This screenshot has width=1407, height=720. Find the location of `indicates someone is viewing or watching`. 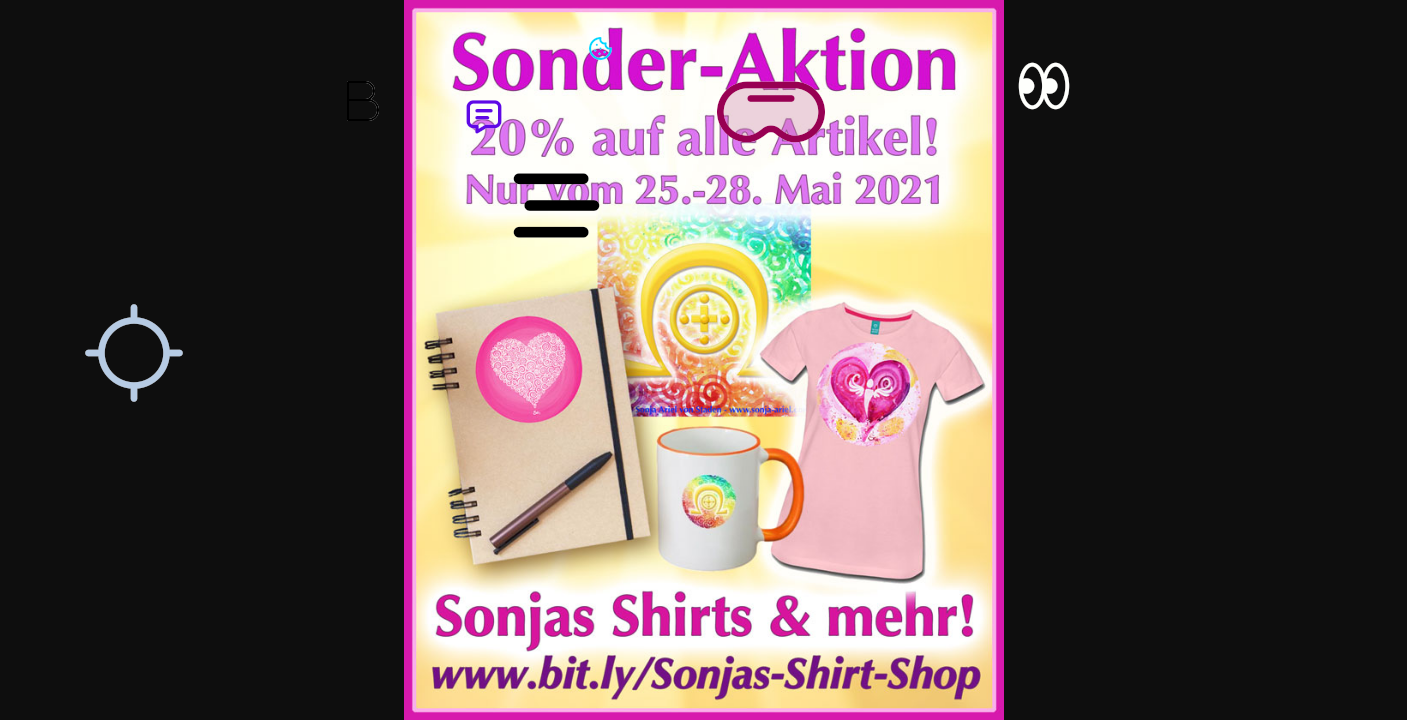

indicates someone is viewing or watching is located at coordinates (1044, 86).